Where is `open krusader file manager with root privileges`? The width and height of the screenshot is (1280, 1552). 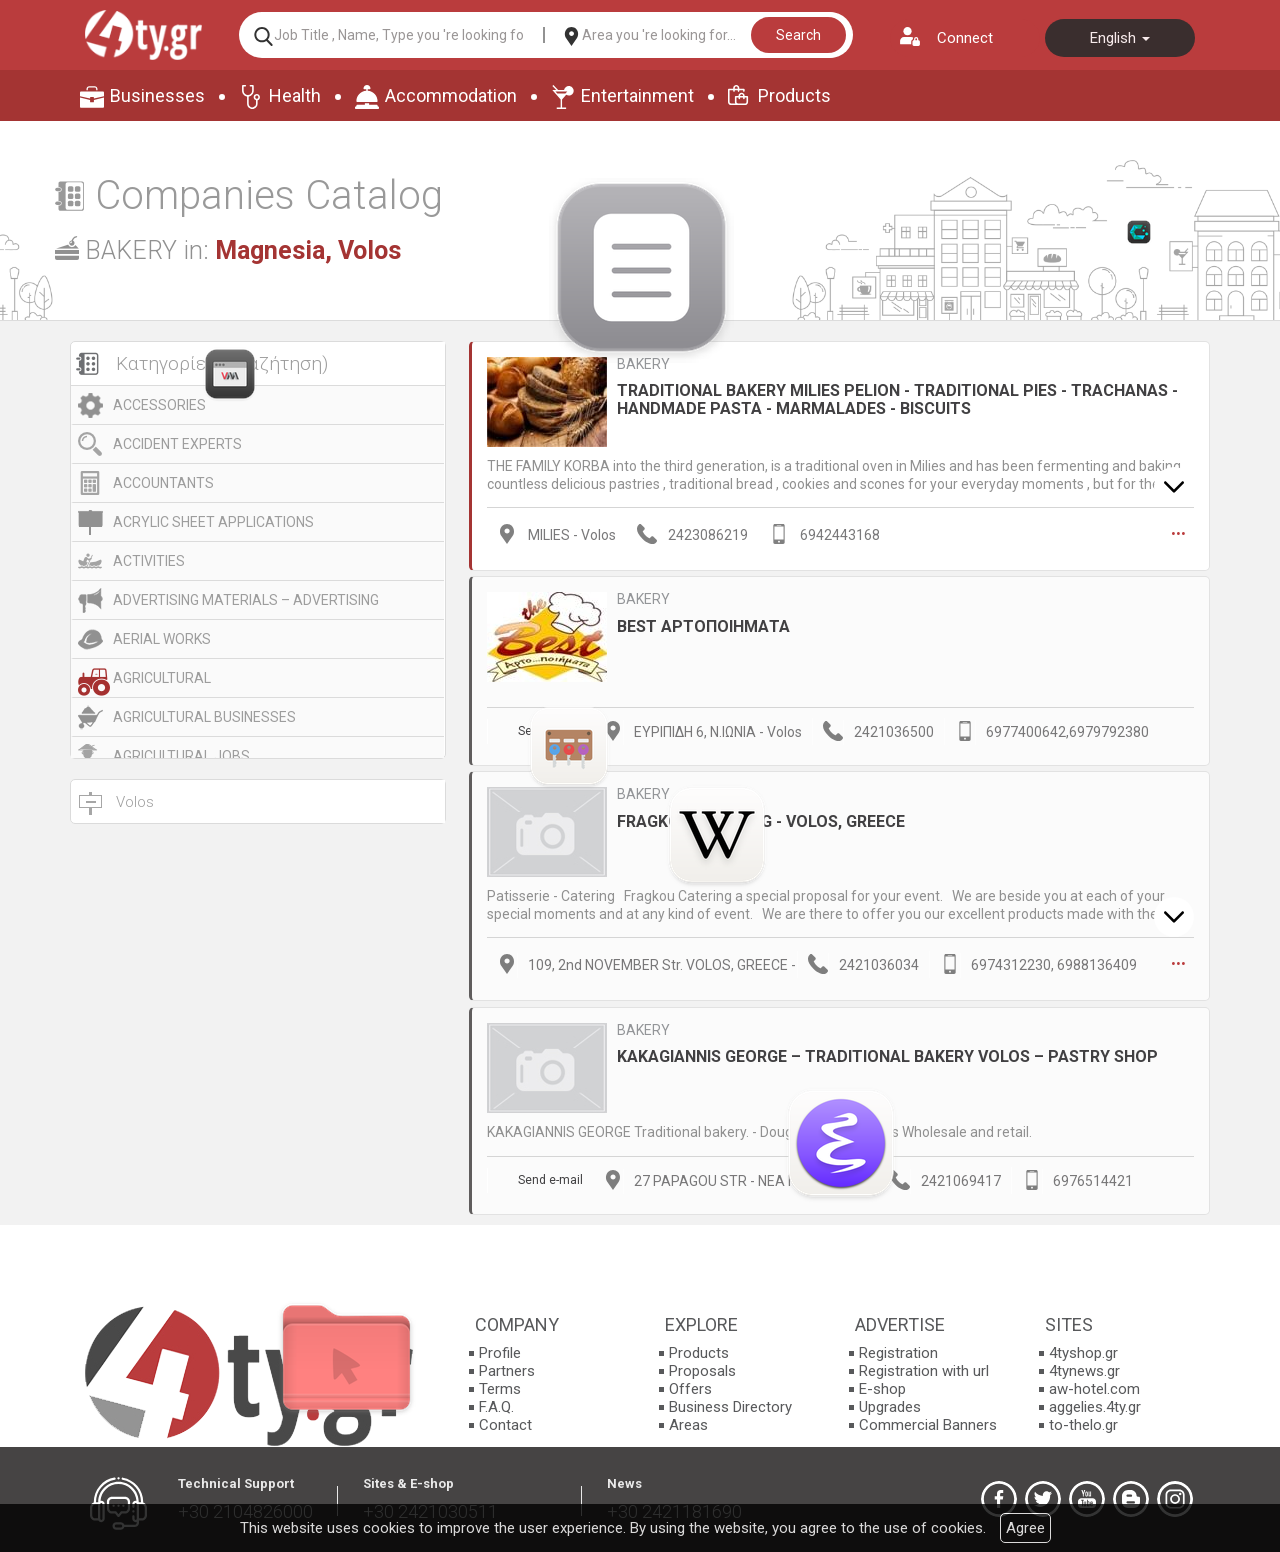
open krusader file manager with root privileges is located at coordinates (346, 1357).